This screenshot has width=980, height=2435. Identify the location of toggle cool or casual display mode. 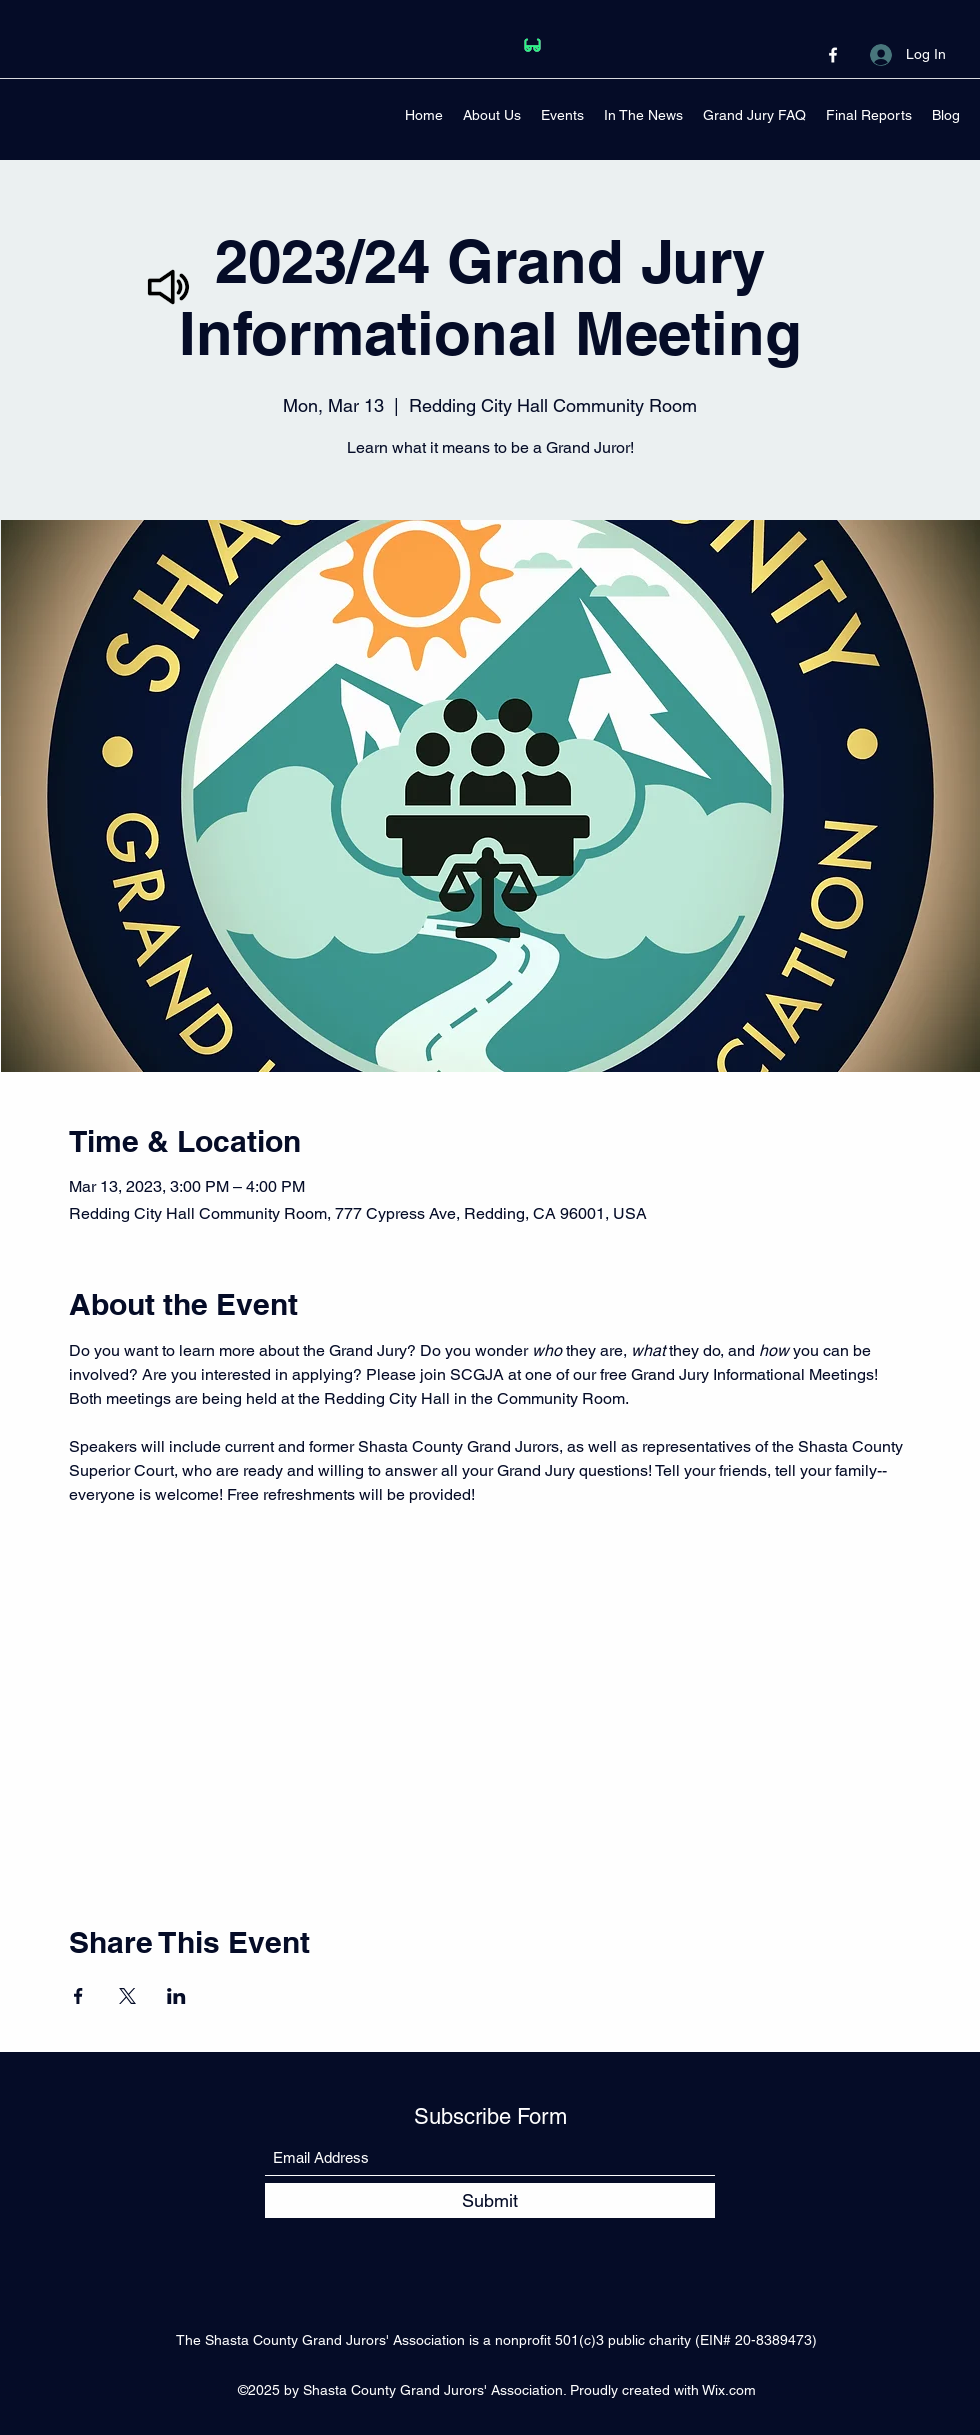
(532, 45).